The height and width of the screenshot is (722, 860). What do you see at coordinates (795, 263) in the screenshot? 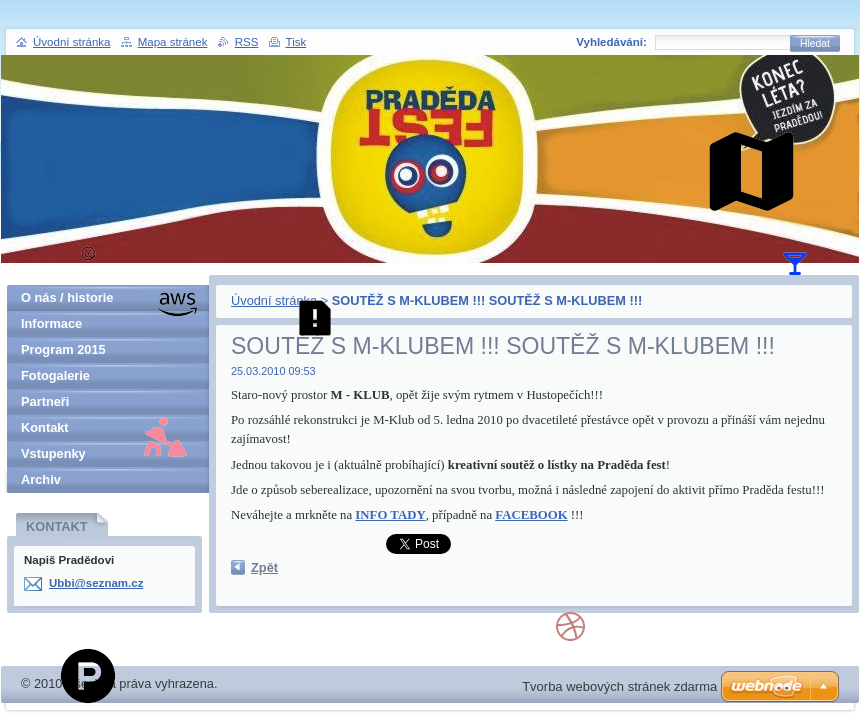
I see `browse cocktail or drink recipes` at bounding box center [795, 263].